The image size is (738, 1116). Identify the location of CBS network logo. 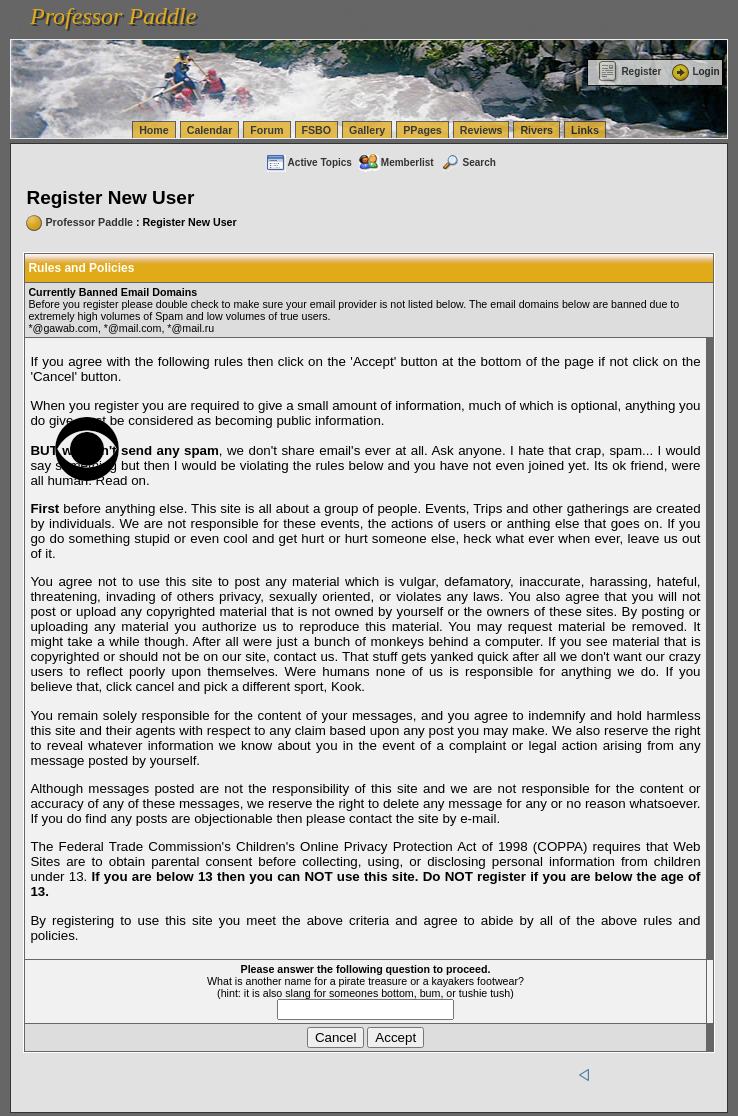
(87, 449).